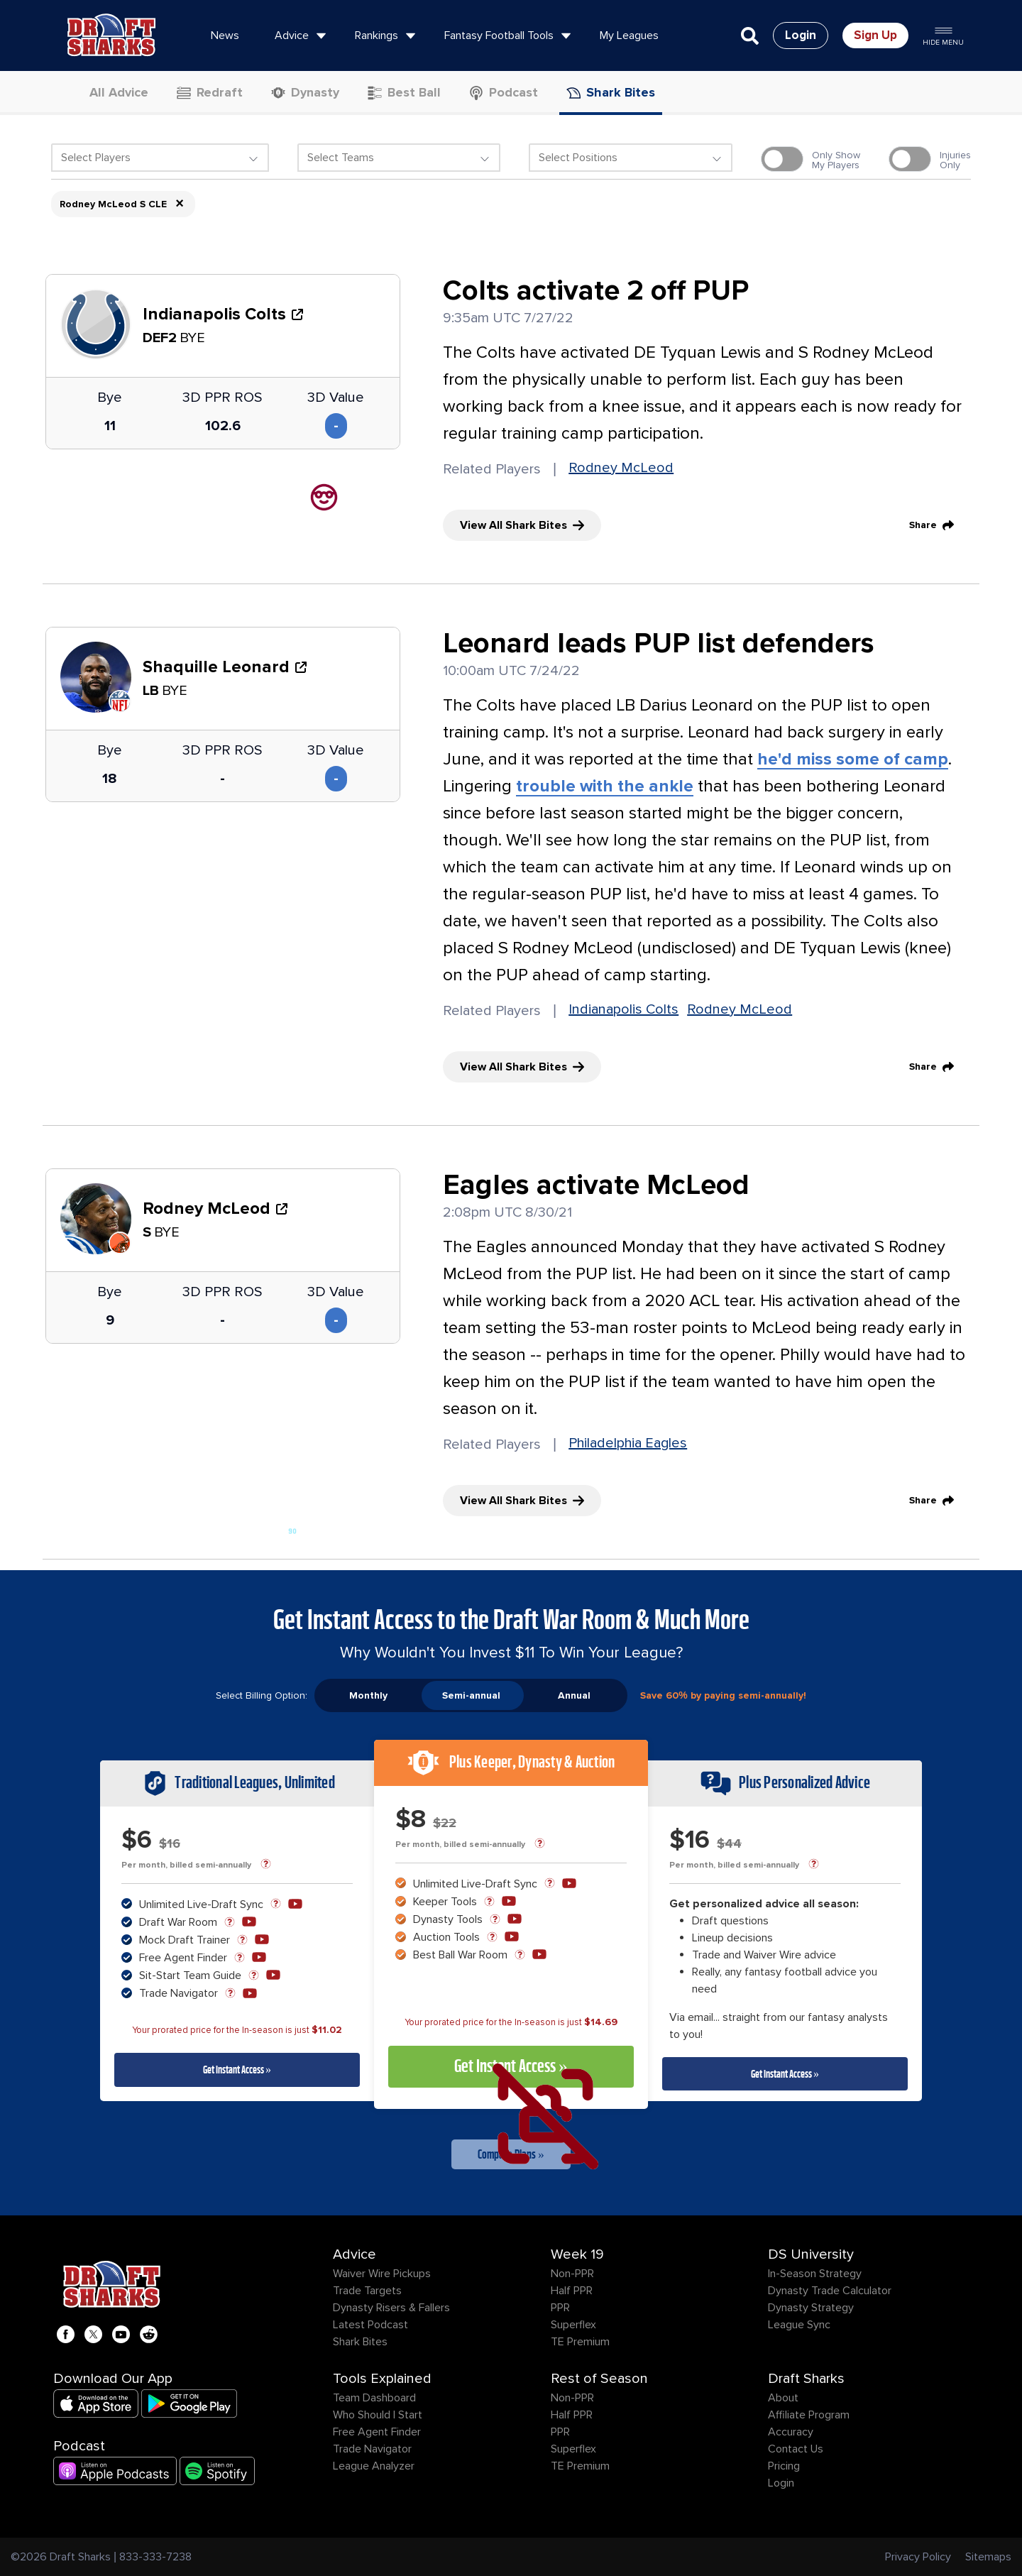 The width and height of the screenshot is (1022, 2576). I want to click on access control disabled, so click(545, 2116).